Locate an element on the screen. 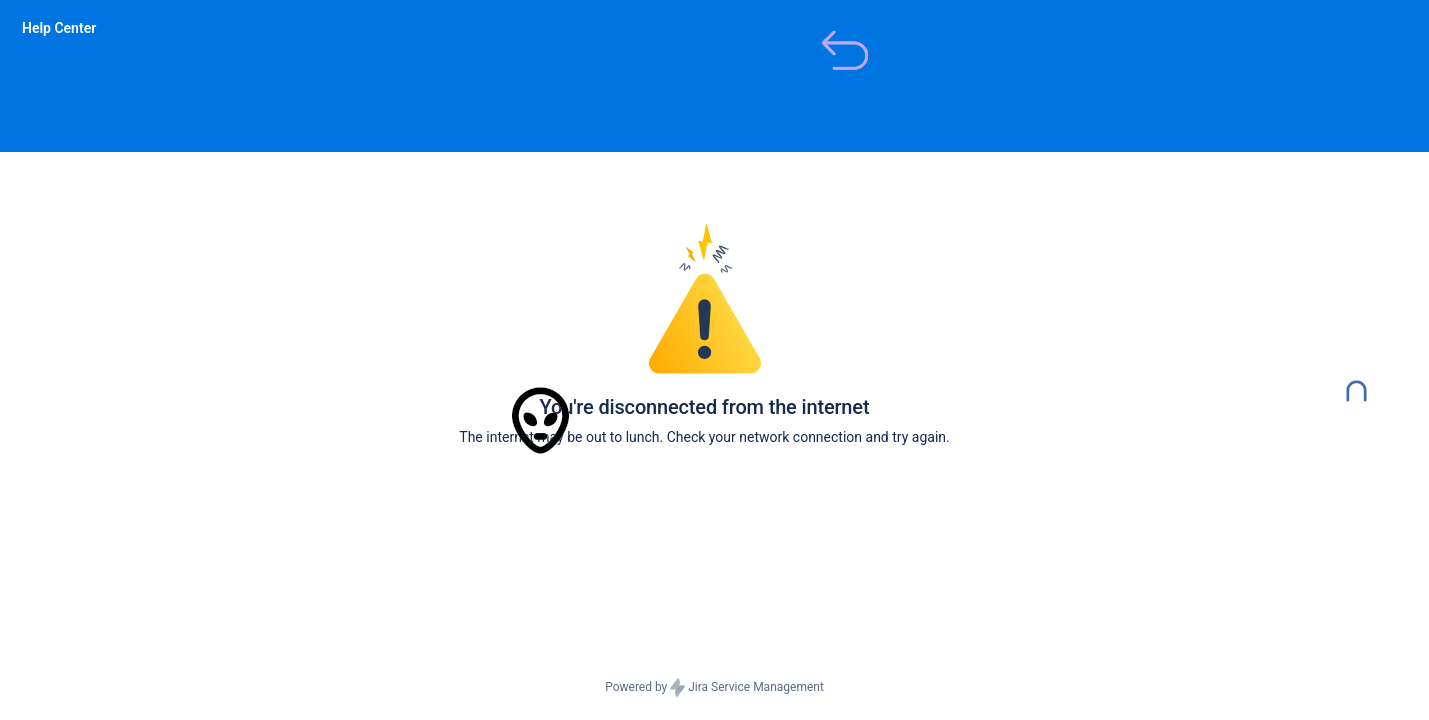 Image resolution: width=1429 pixels, height=720 pixels. view or access sci-fi themed content is located at coordinates (540, 420).